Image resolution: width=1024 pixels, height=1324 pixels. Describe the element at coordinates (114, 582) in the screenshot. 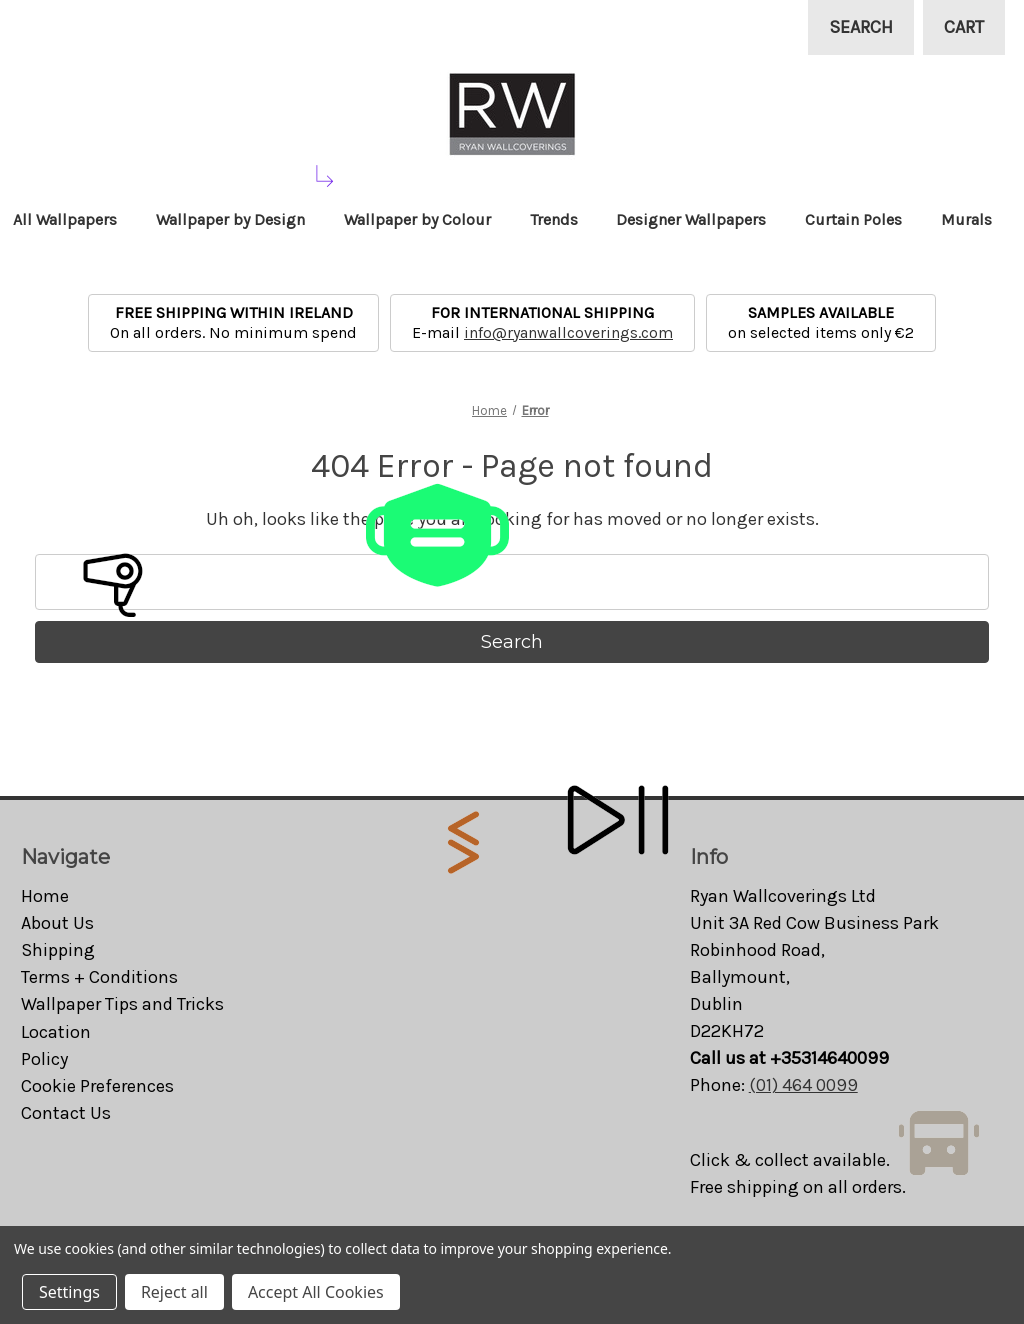

I see `hair styling or salon services` at that location.